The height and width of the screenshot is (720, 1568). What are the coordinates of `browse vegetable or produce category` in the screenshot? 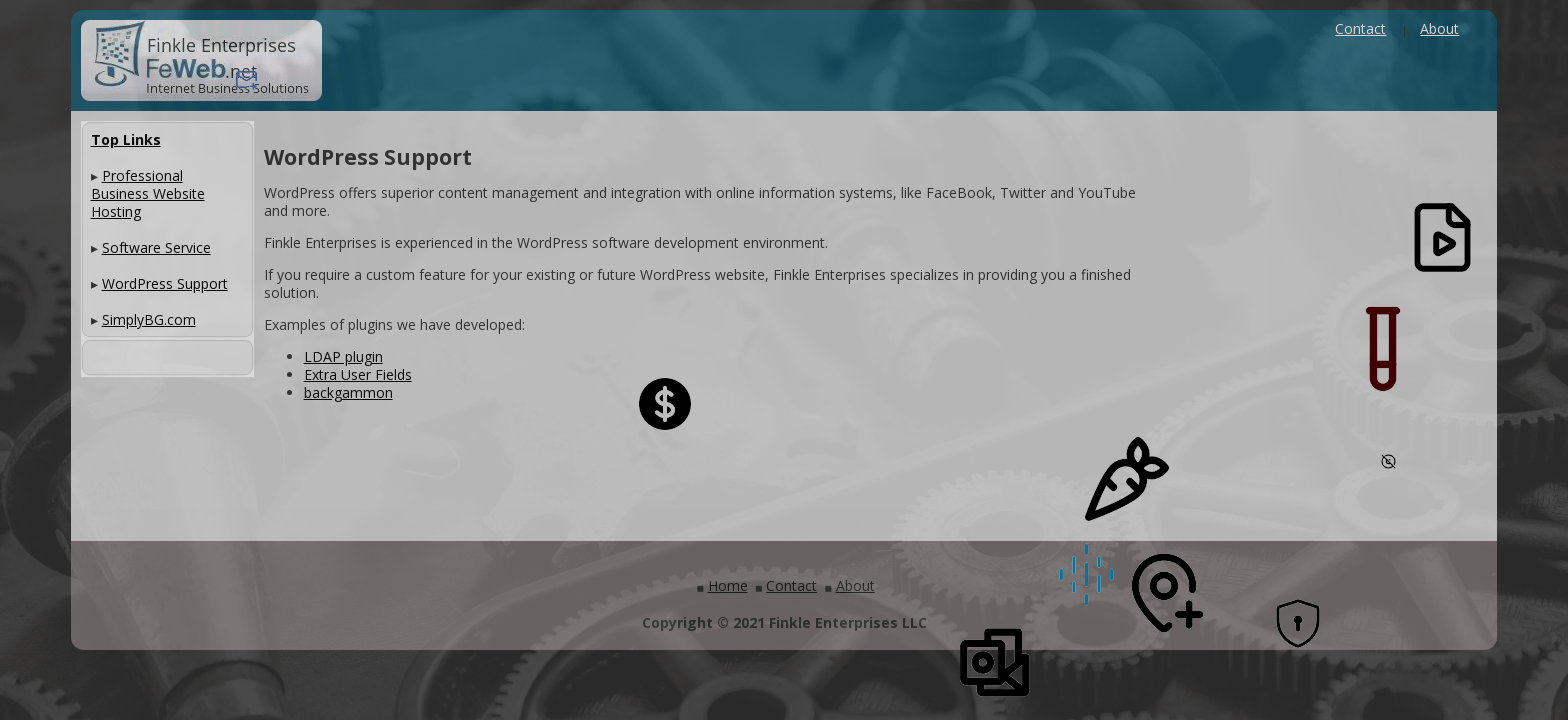 It's located at (1126, 479).